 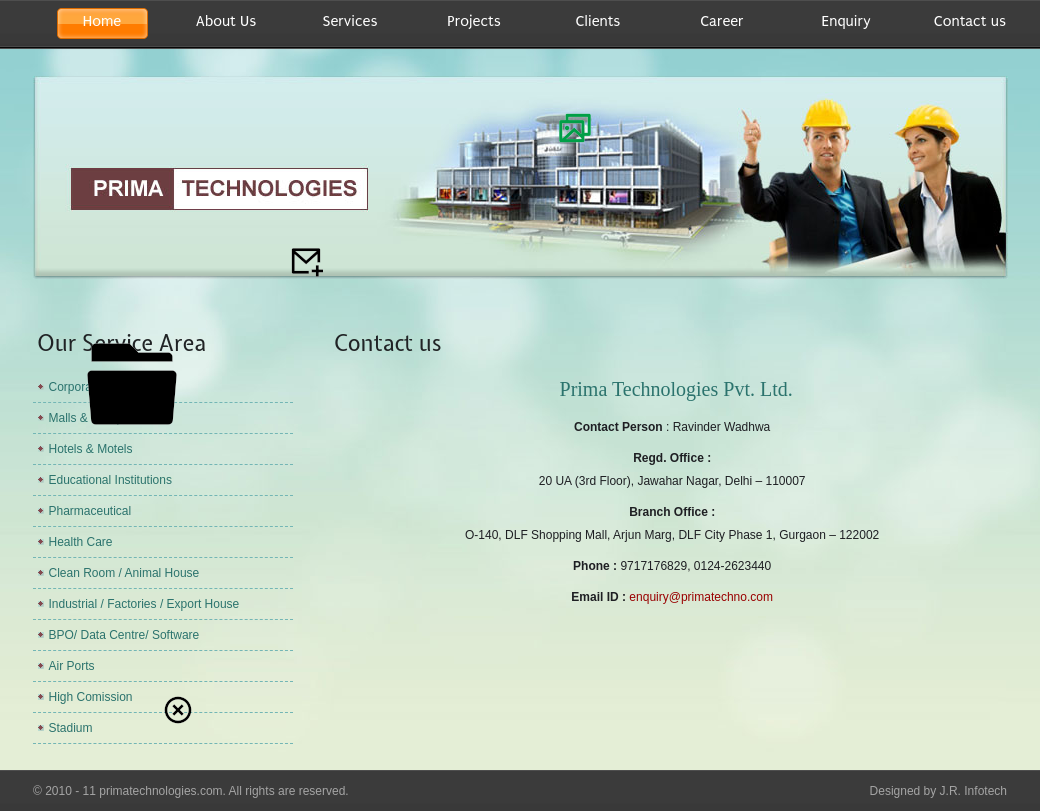 What do you see at coordinates (575, 128) in the screenshot?
I see `view multiple images or photo gallery` at bounding box center [575, 128].